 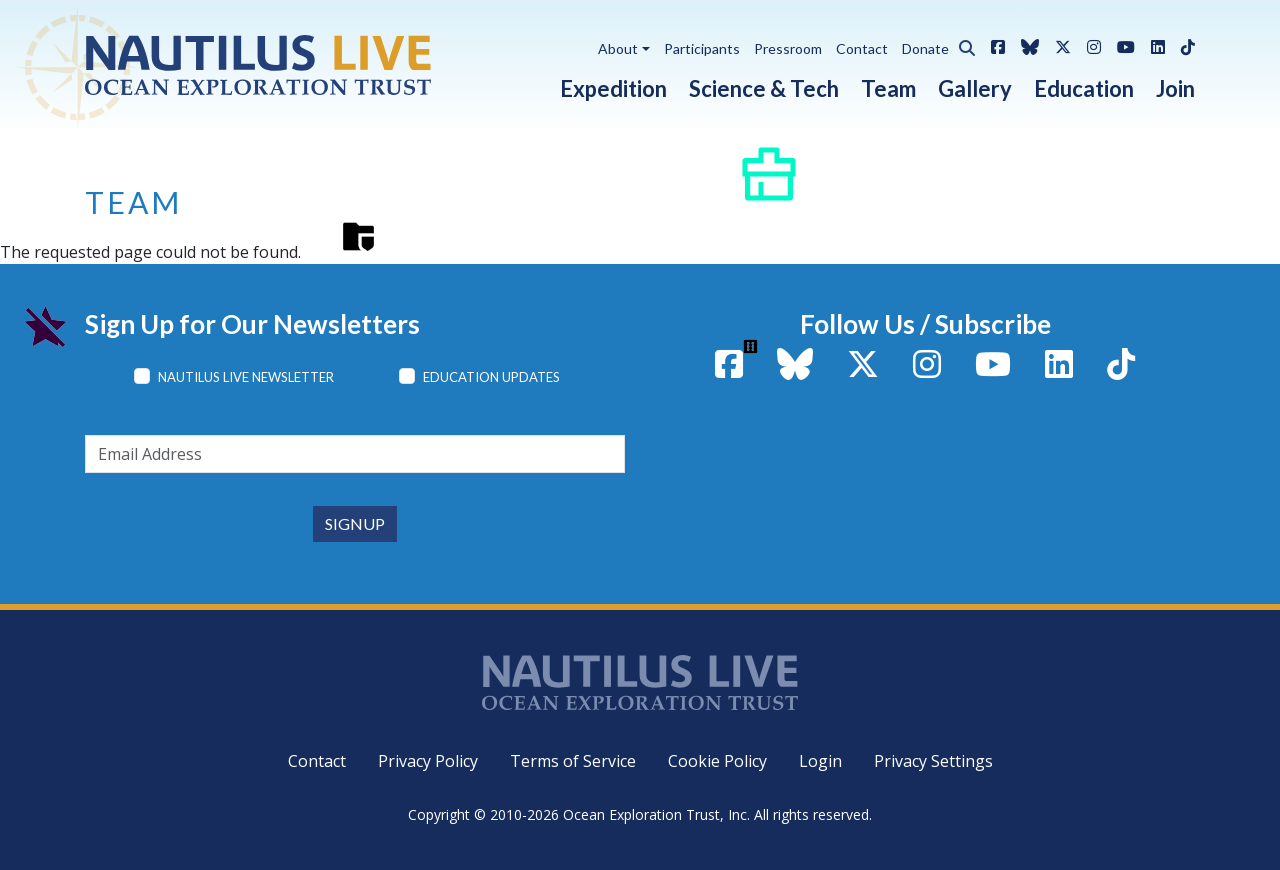 What do you see at coordinates (358, 236) in the screenshot?
I see `access protected or secure files` at bounding box center [358, 236].